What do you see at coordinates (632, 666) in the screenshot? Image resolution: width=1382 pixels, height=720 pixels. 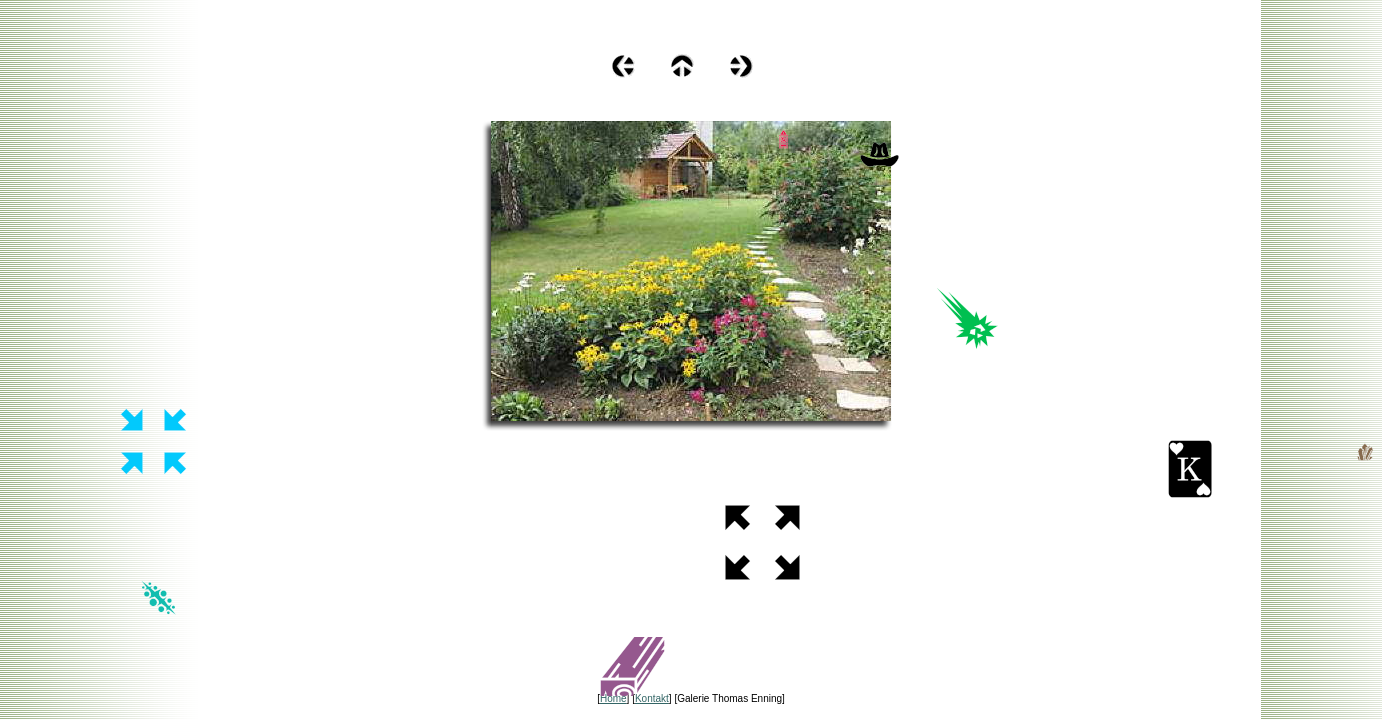 I see `wood beam resource or building material` at bounding box center [632, 666].